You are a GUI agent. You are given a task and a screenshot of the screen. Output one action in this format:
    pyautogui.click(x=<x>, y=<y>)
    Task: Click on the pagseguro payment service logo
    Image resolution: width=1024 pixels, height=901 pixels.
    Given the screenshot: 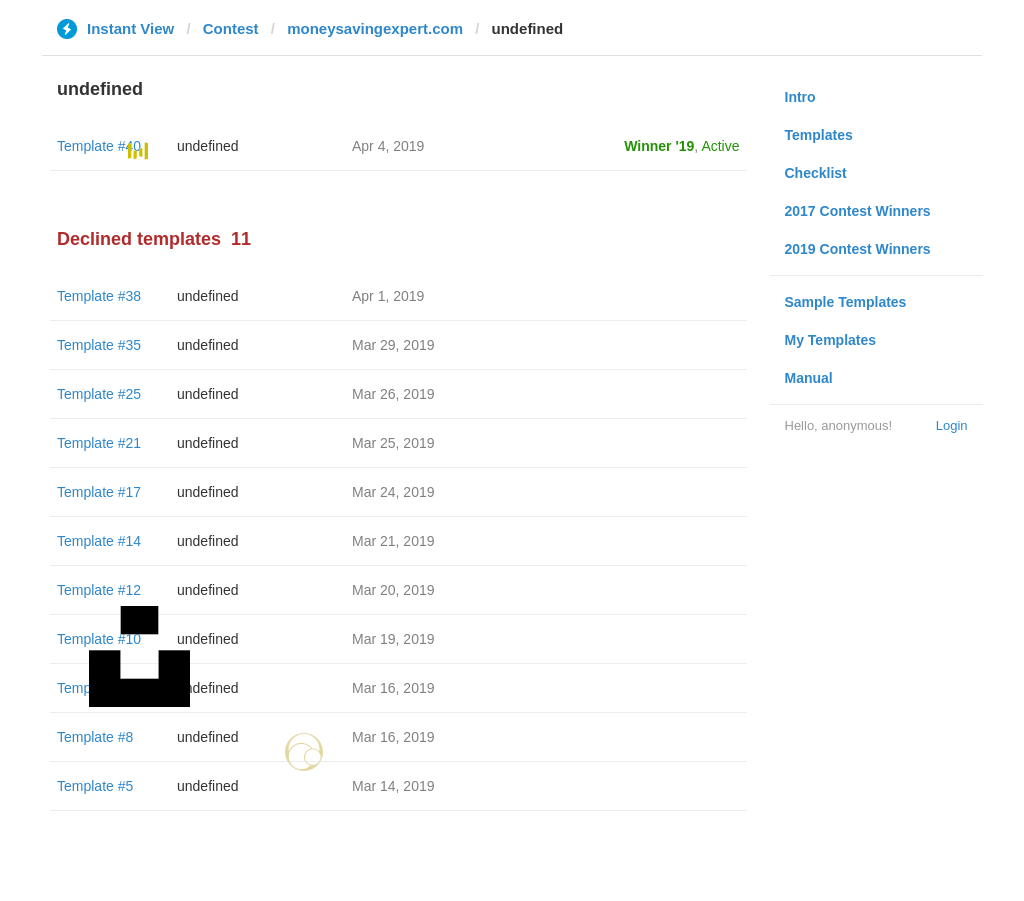 What is the action you would take?
    pyautogui.click(x=304, y=752)
    